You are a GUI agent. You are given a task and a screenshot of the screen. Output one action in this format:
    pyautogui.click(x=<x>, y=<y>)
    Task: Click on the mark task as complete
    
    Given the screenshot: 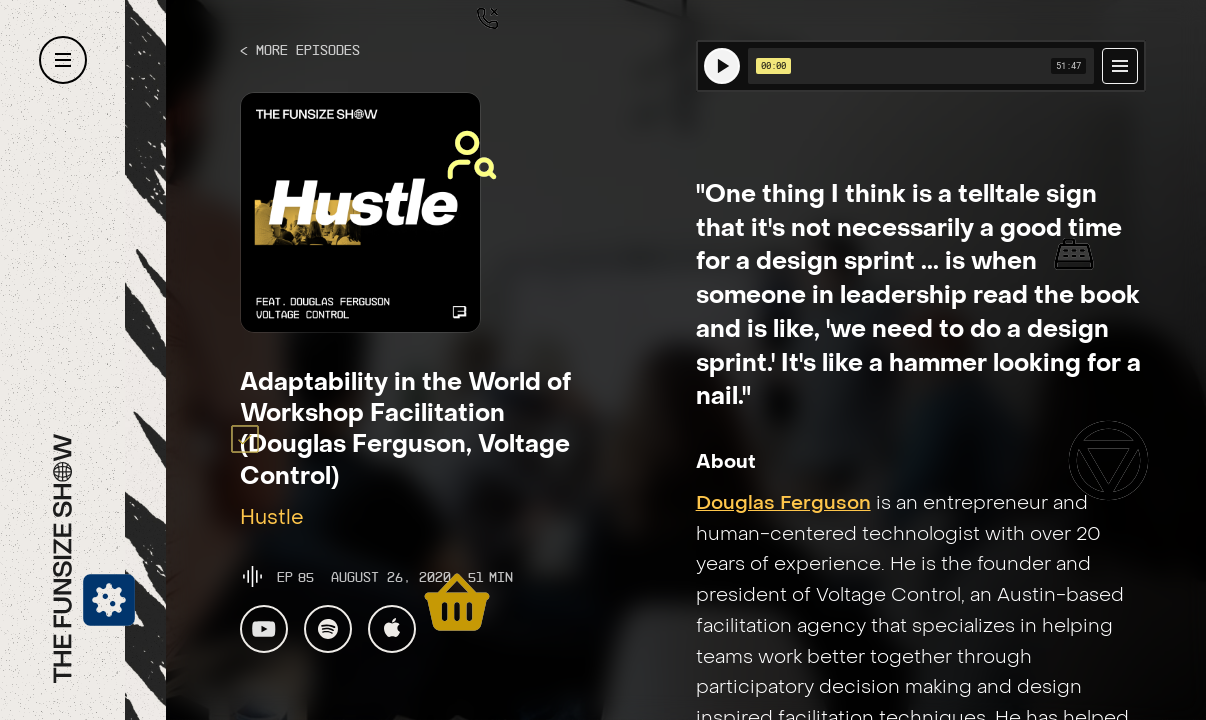 What is the action you would take?
    pyautogui.click(x=245, y=439)
    